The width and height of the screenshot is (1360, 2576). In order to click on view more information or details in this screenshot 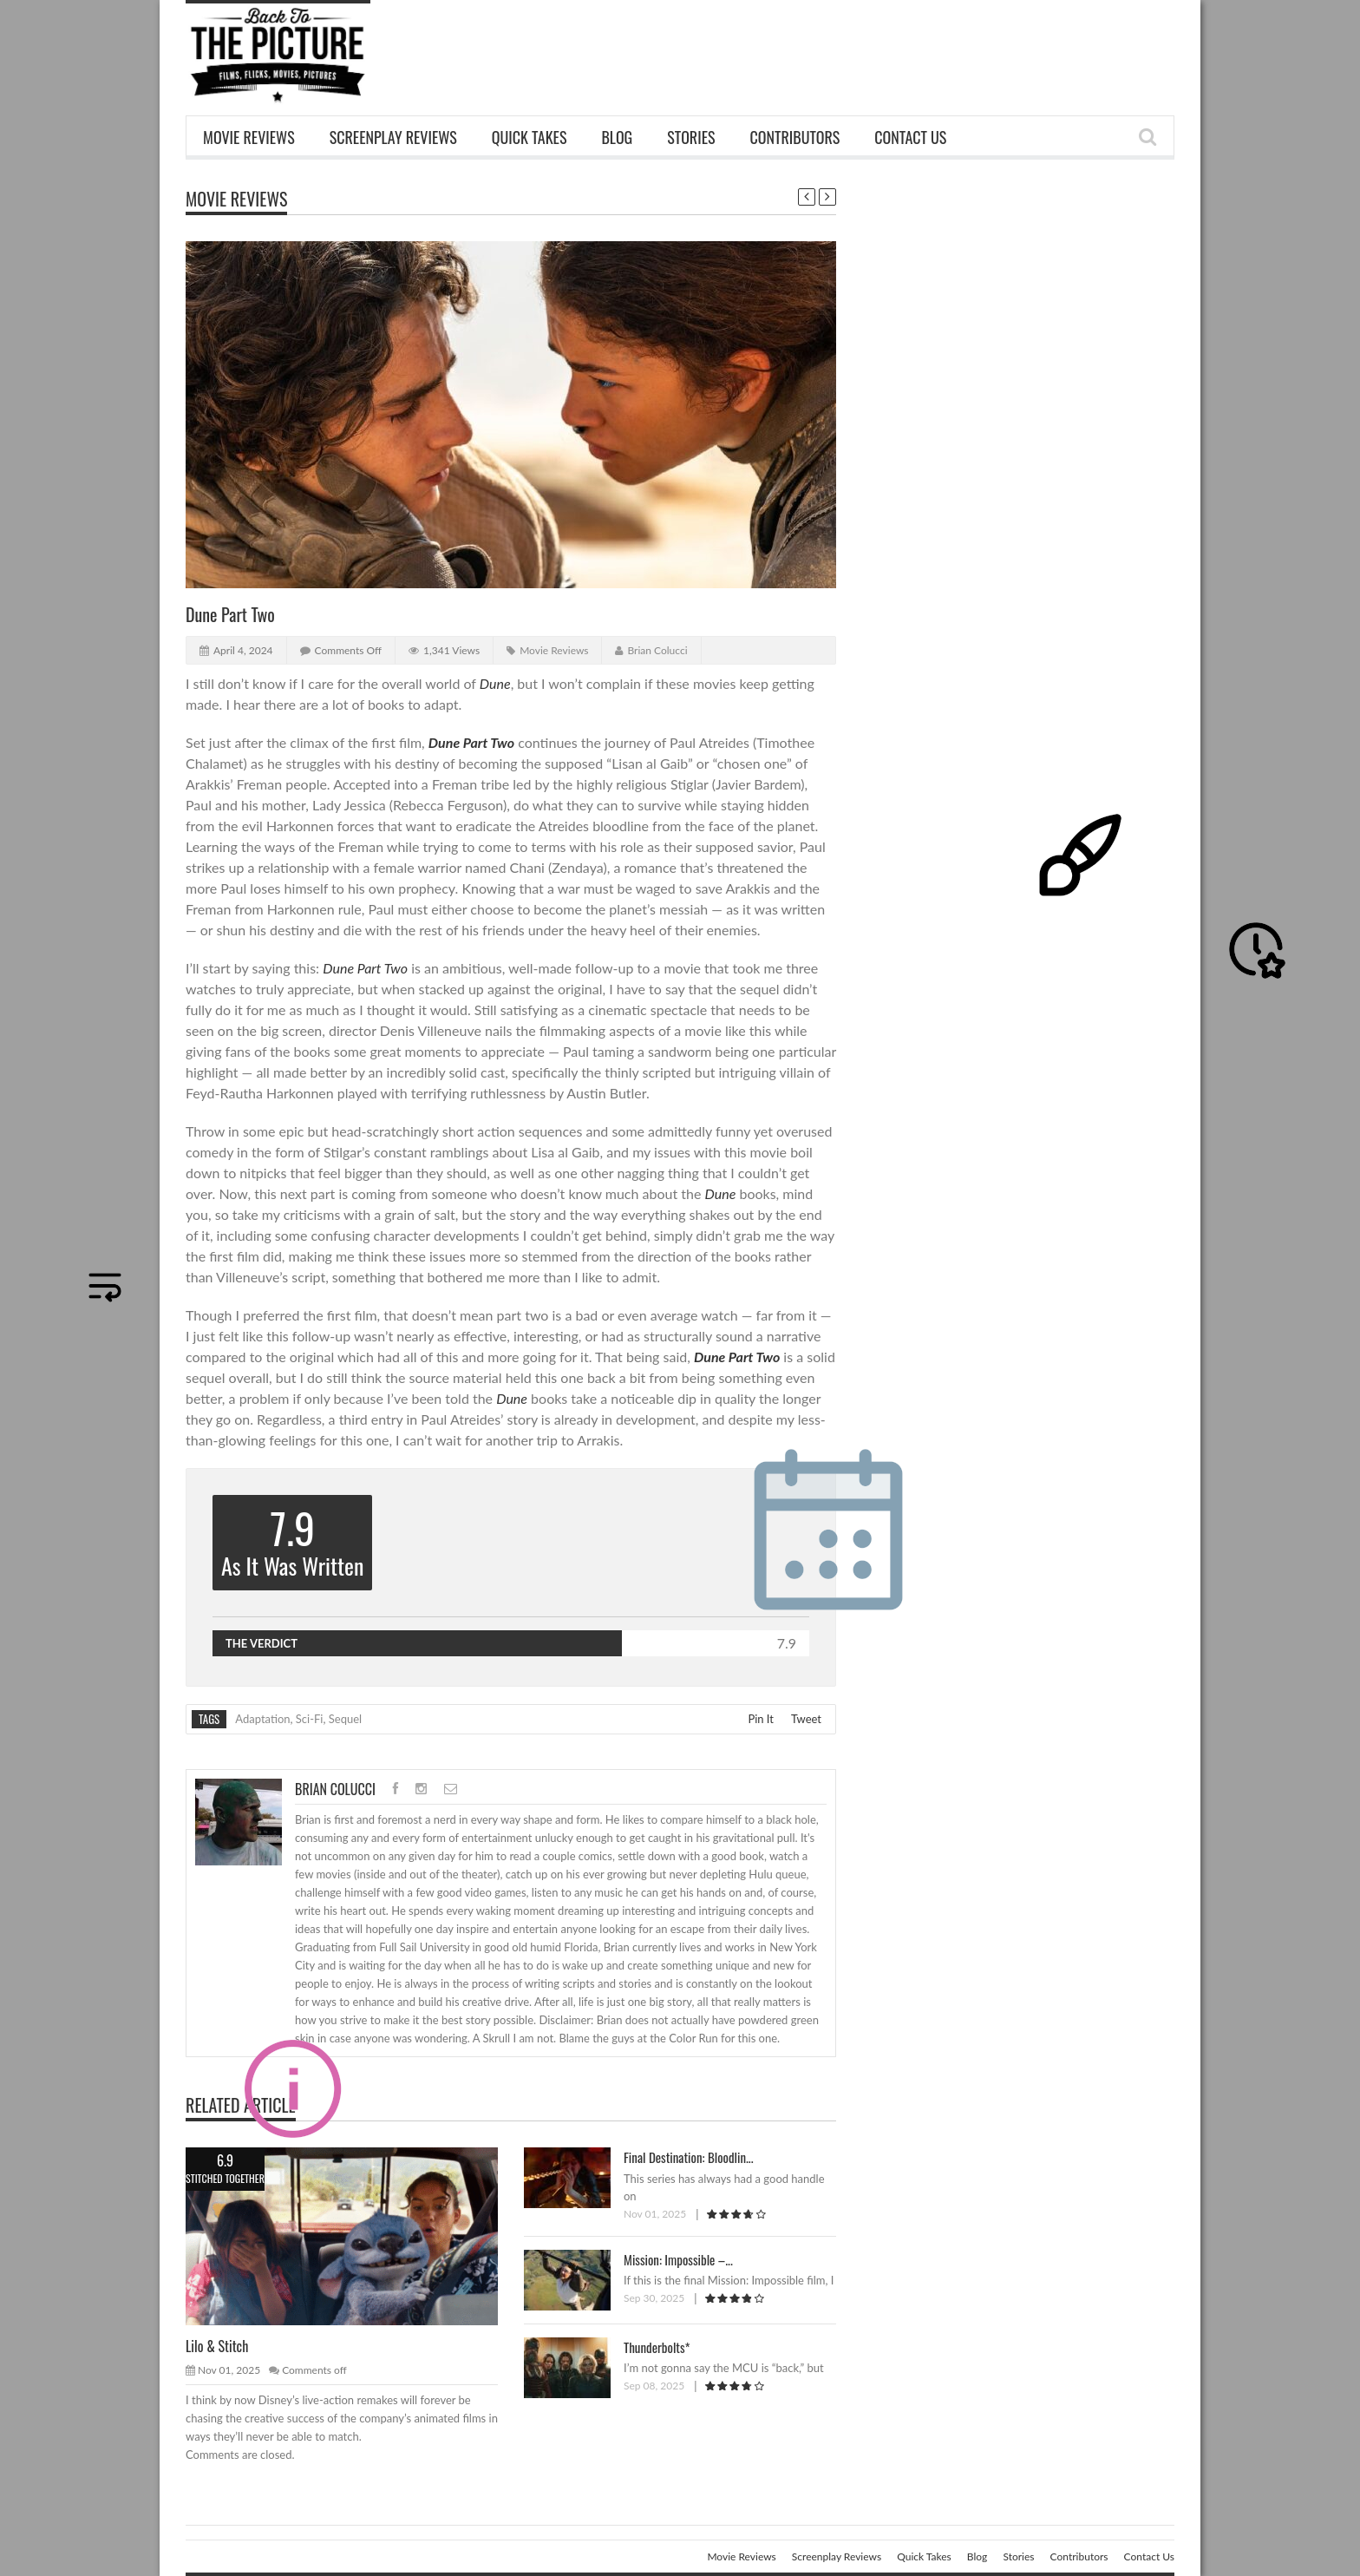, I will do `click(293, 2088)`.